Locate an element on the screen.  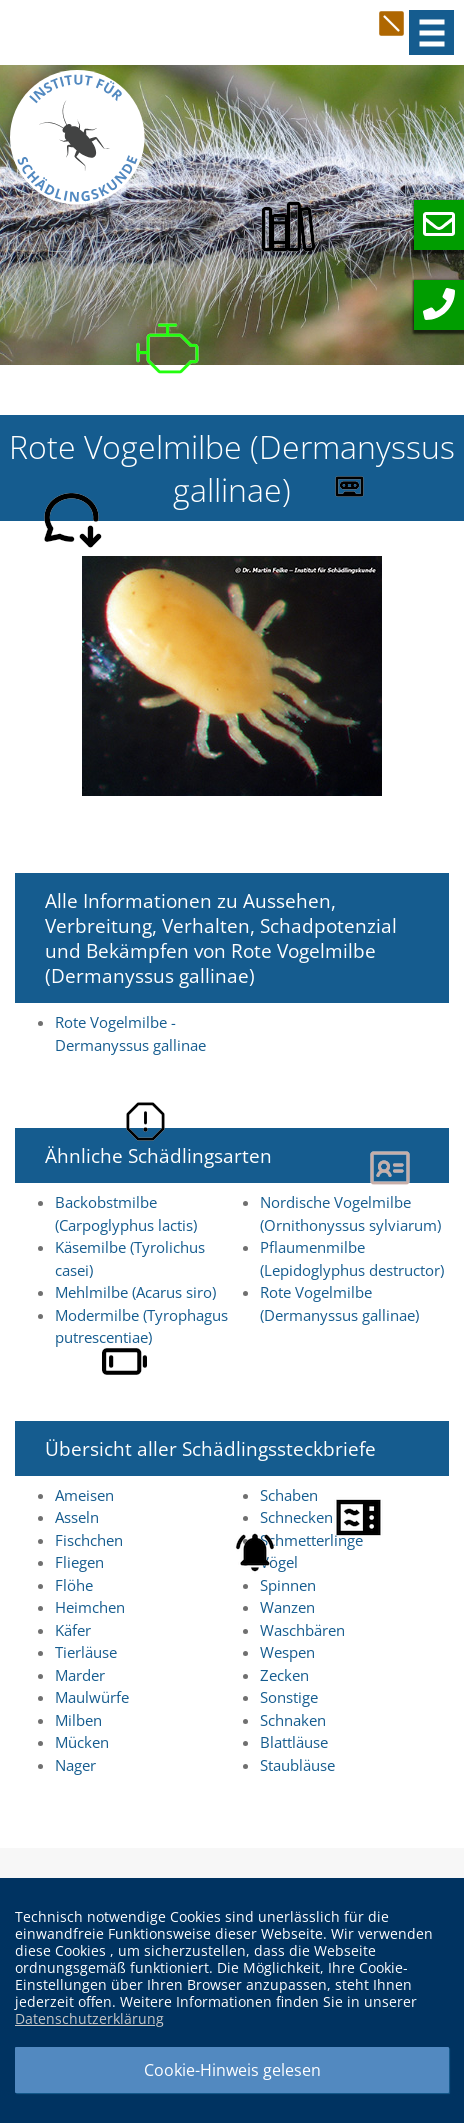
download conversation or chat history is located at coordinates (71, 517).